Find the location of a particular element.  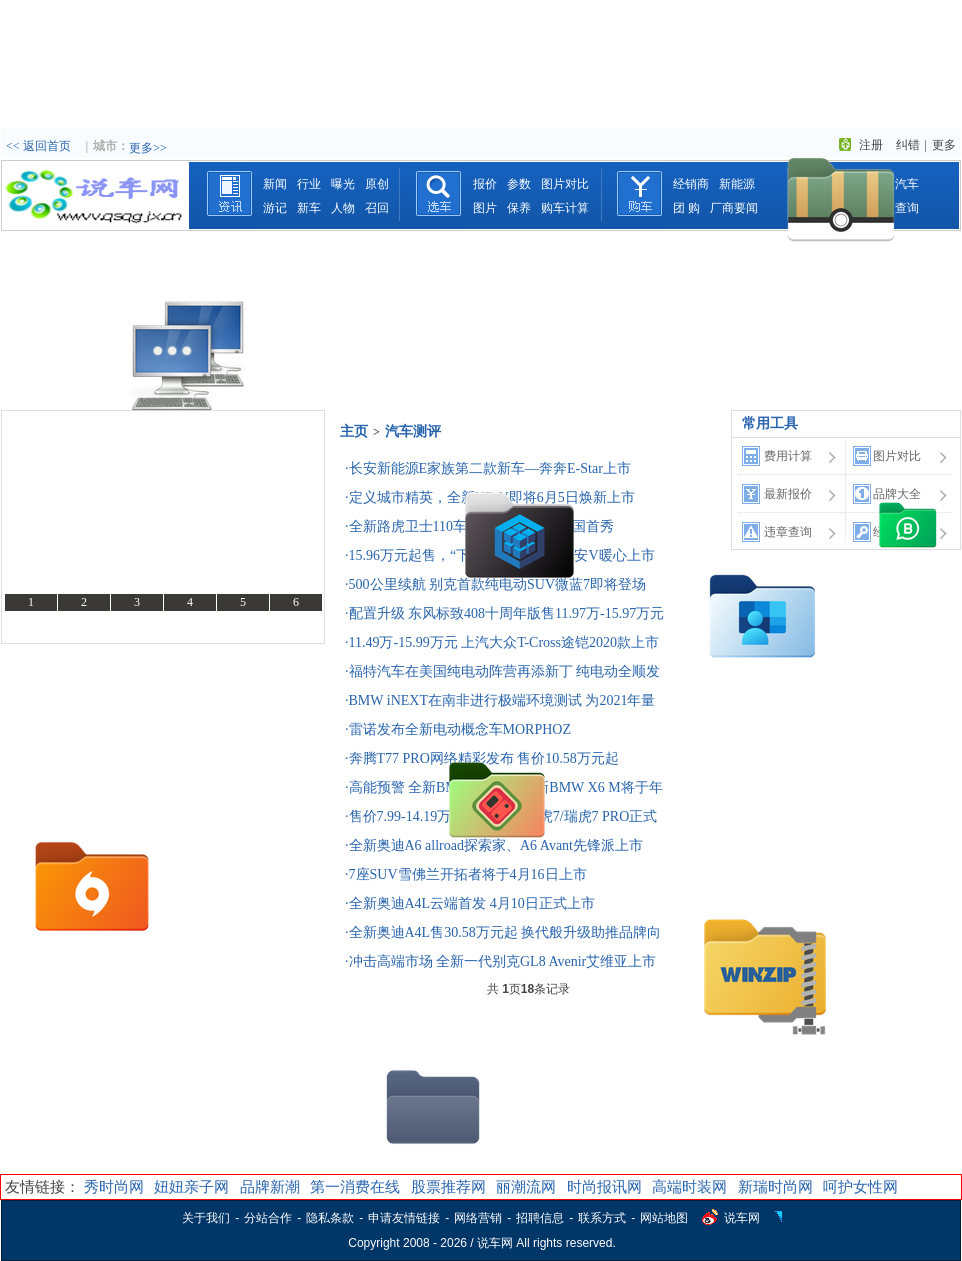

open melonDS emulator files folder is located at coordinates (496, 802).